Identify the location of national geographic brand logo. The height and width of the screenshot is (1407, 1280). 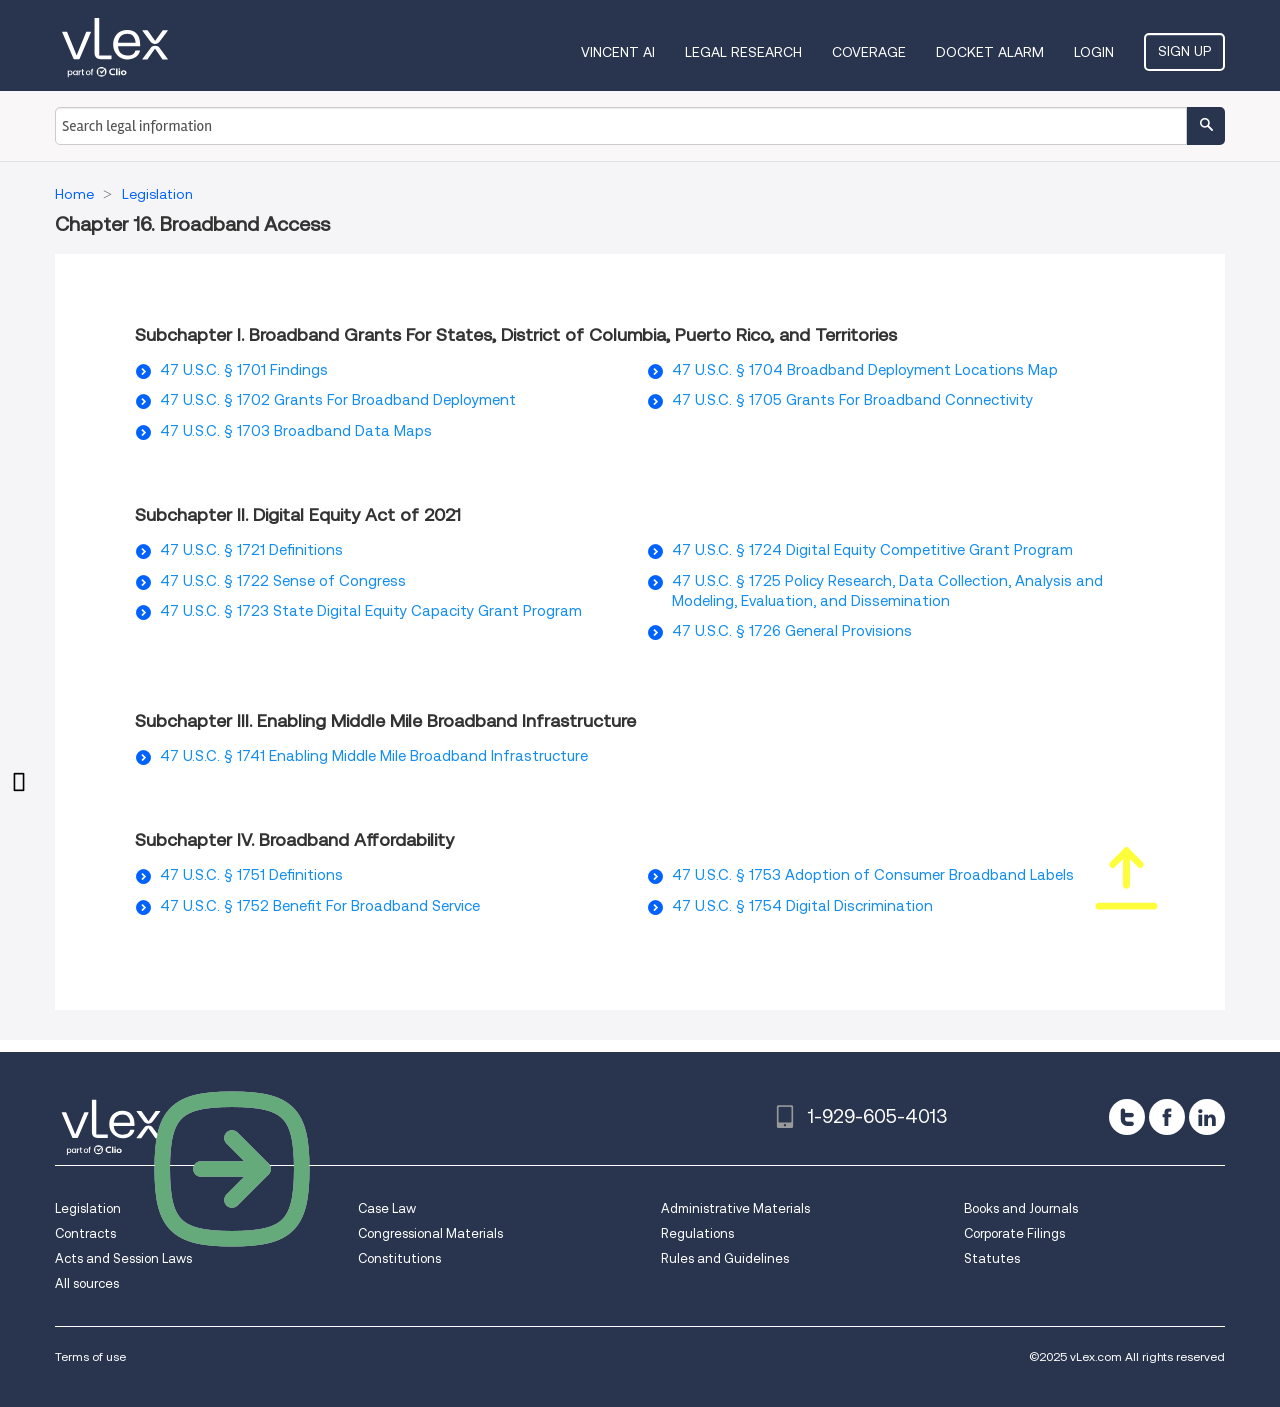
(19, 782).